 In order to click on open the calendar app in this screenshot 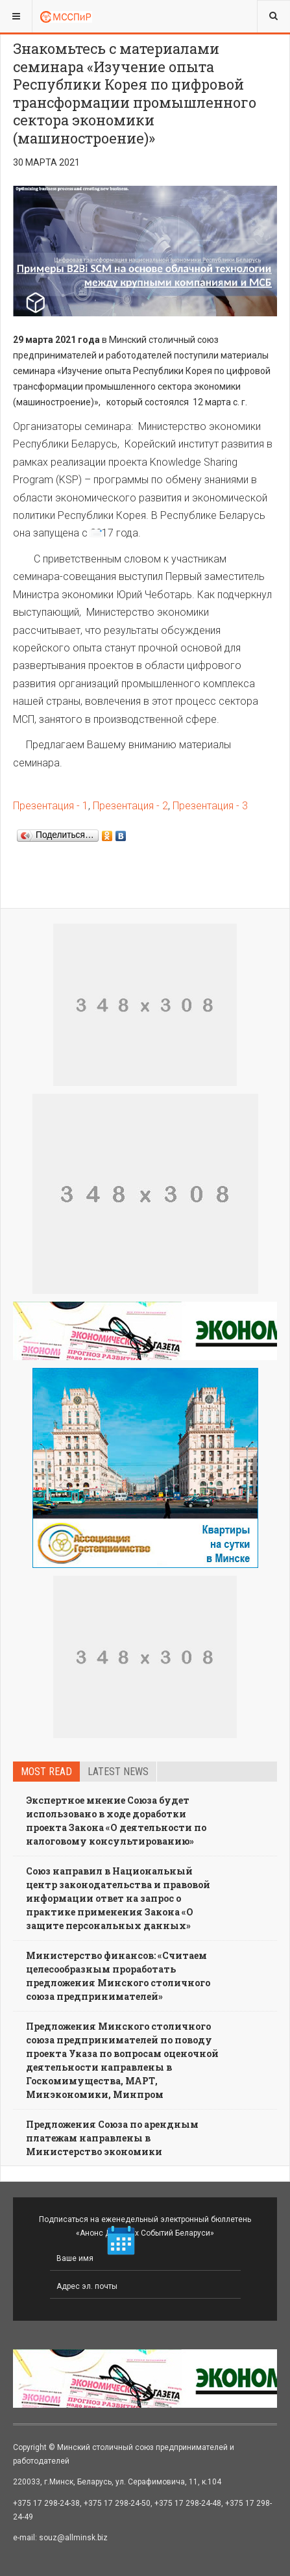, I will do `click(121, 2241)`.